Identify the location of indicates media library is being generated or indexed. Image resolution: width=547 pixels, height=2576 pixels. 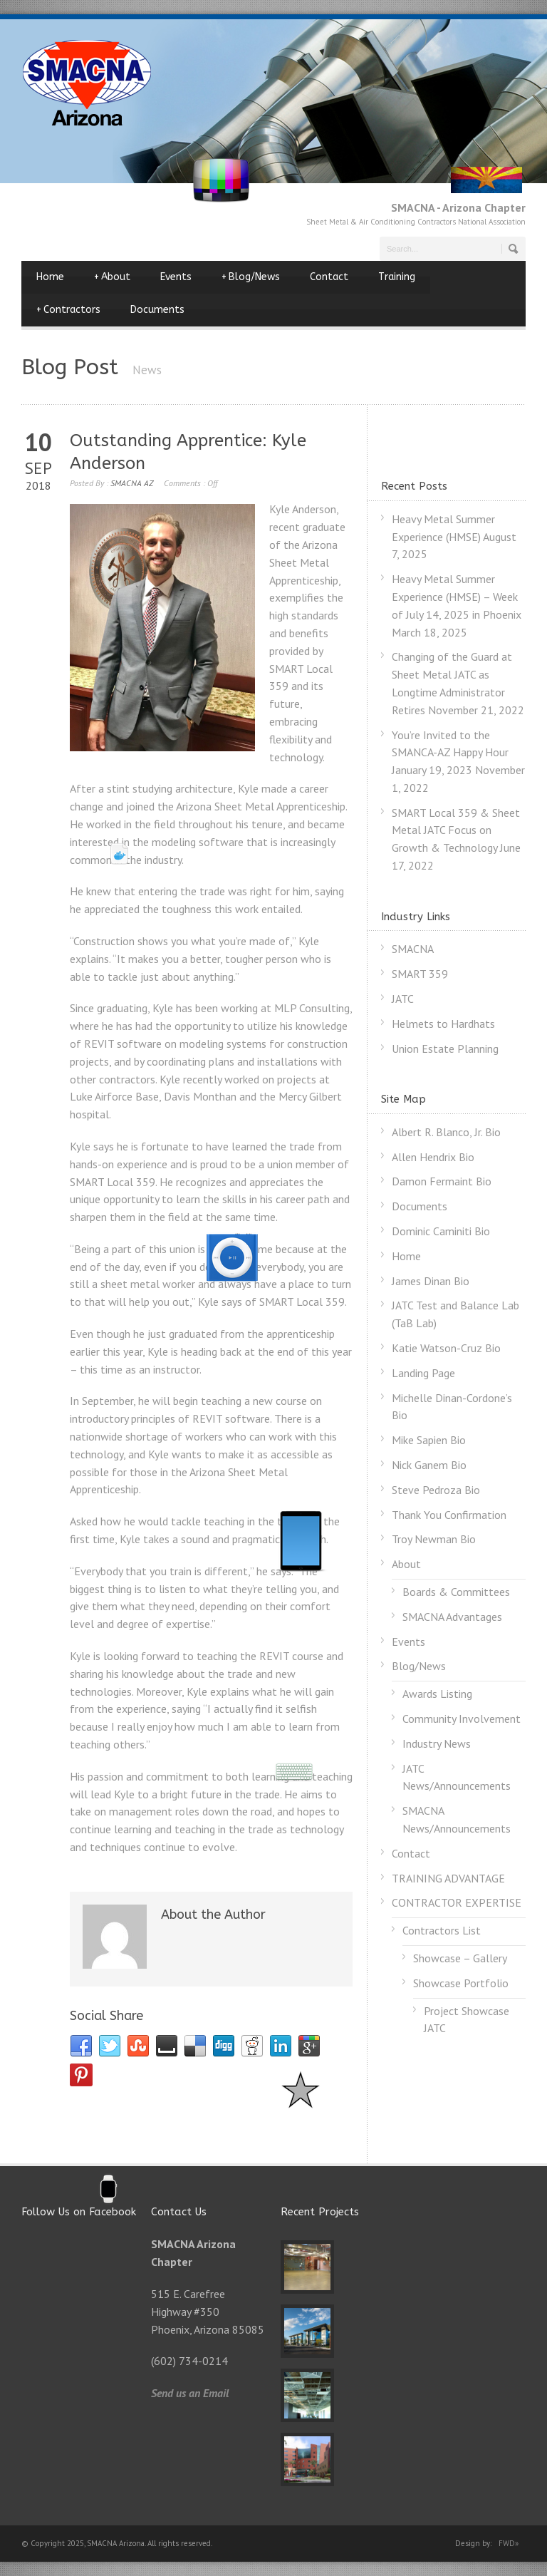
(221, 182).